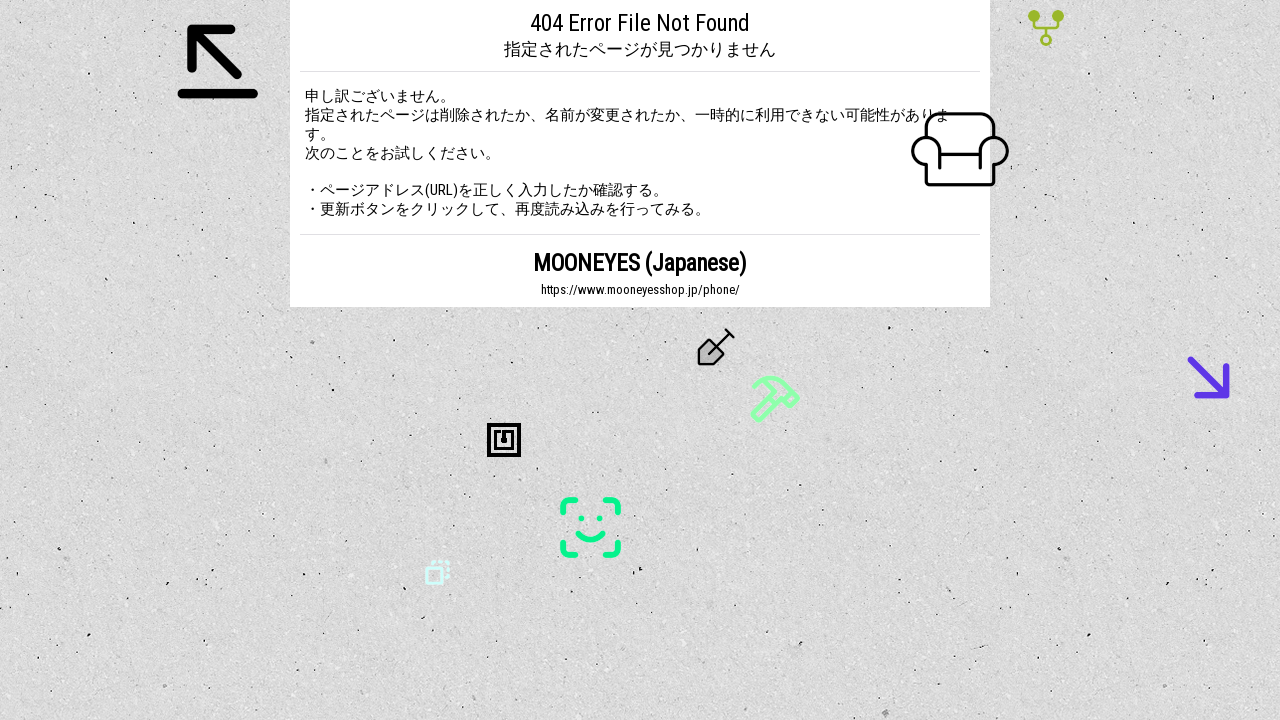 The height and width of the screenshot is (720, 1280). What do you see at coordinates (715, 347) in the screenshot?
I see `gardening or landscaping tools` at bounding box center [715, 347].